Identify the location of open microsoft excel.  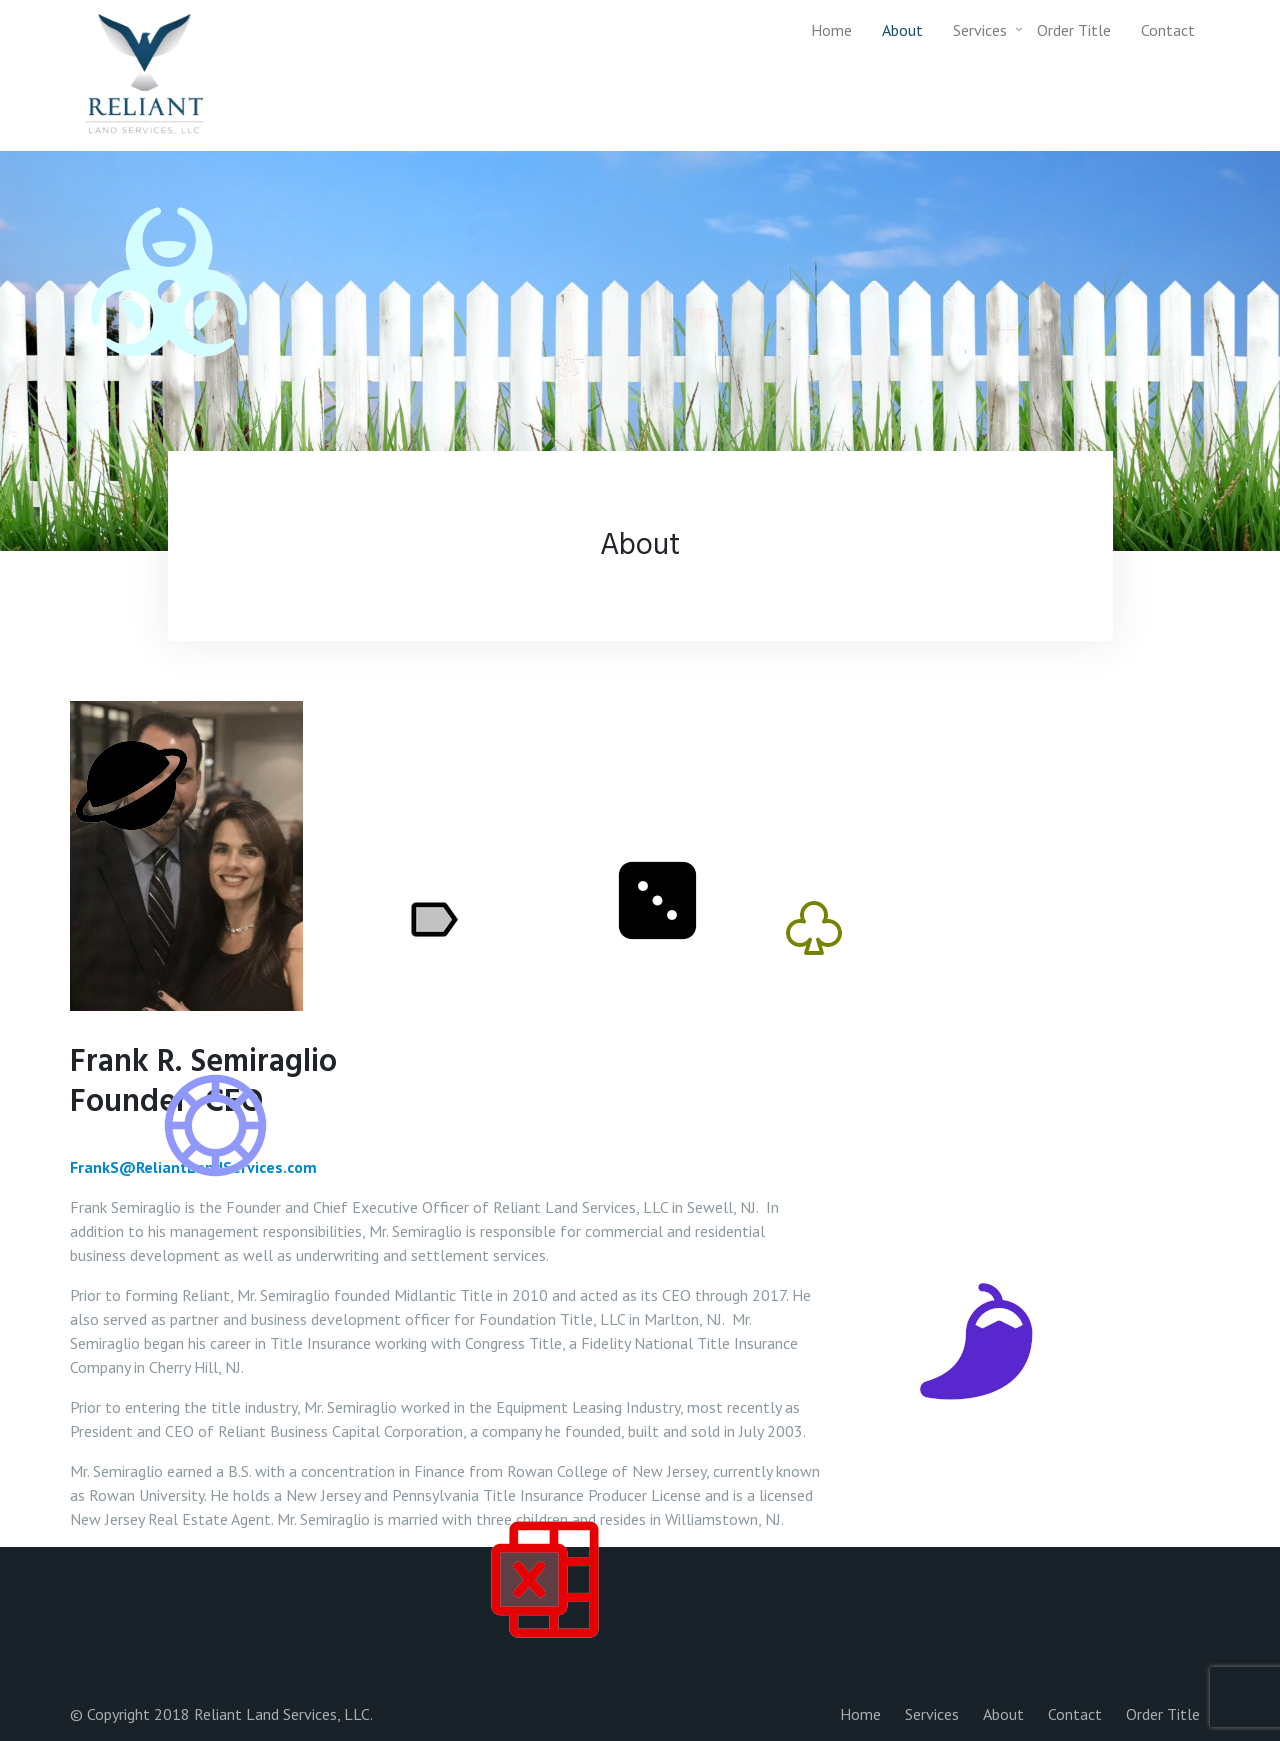
(549, 1579).